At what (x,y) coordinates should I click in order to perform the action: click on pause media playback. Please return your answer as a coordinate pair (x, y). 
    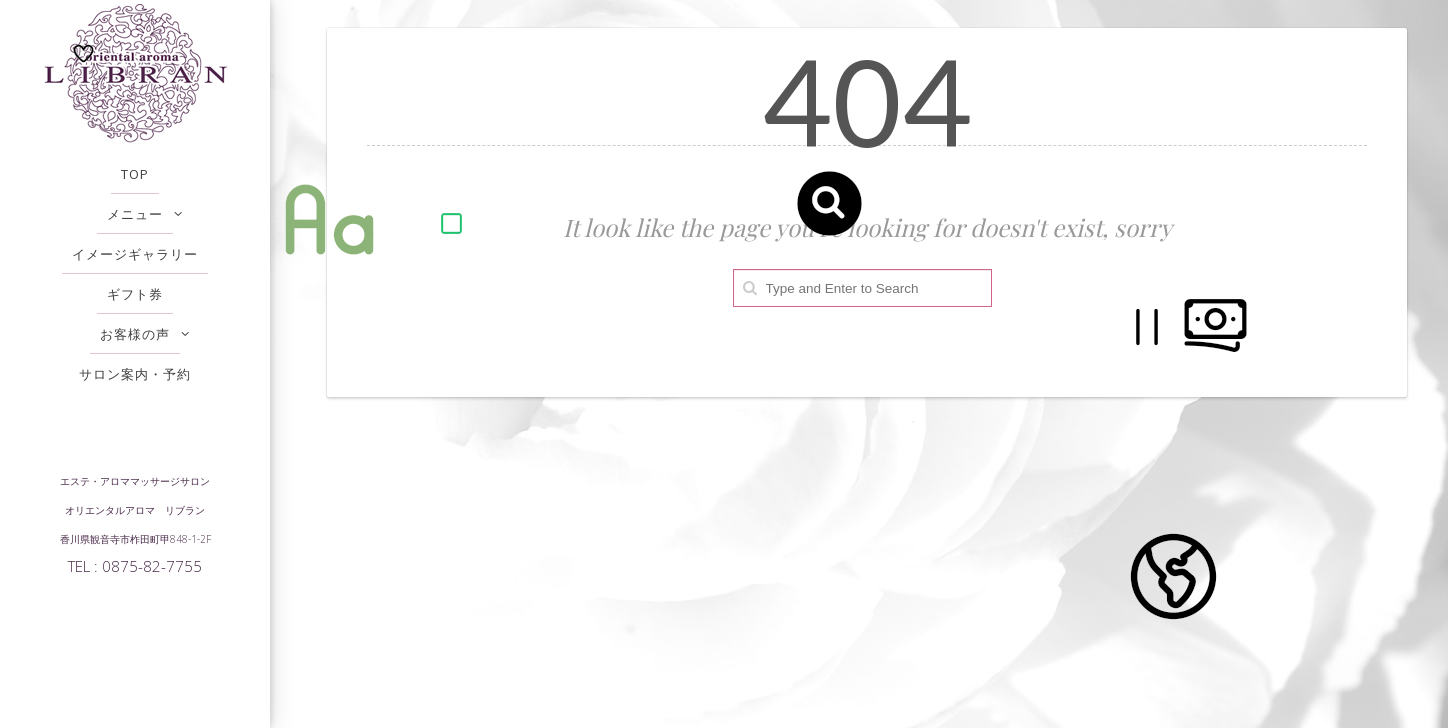
    Looking at the image, I should click on (1147, 327).